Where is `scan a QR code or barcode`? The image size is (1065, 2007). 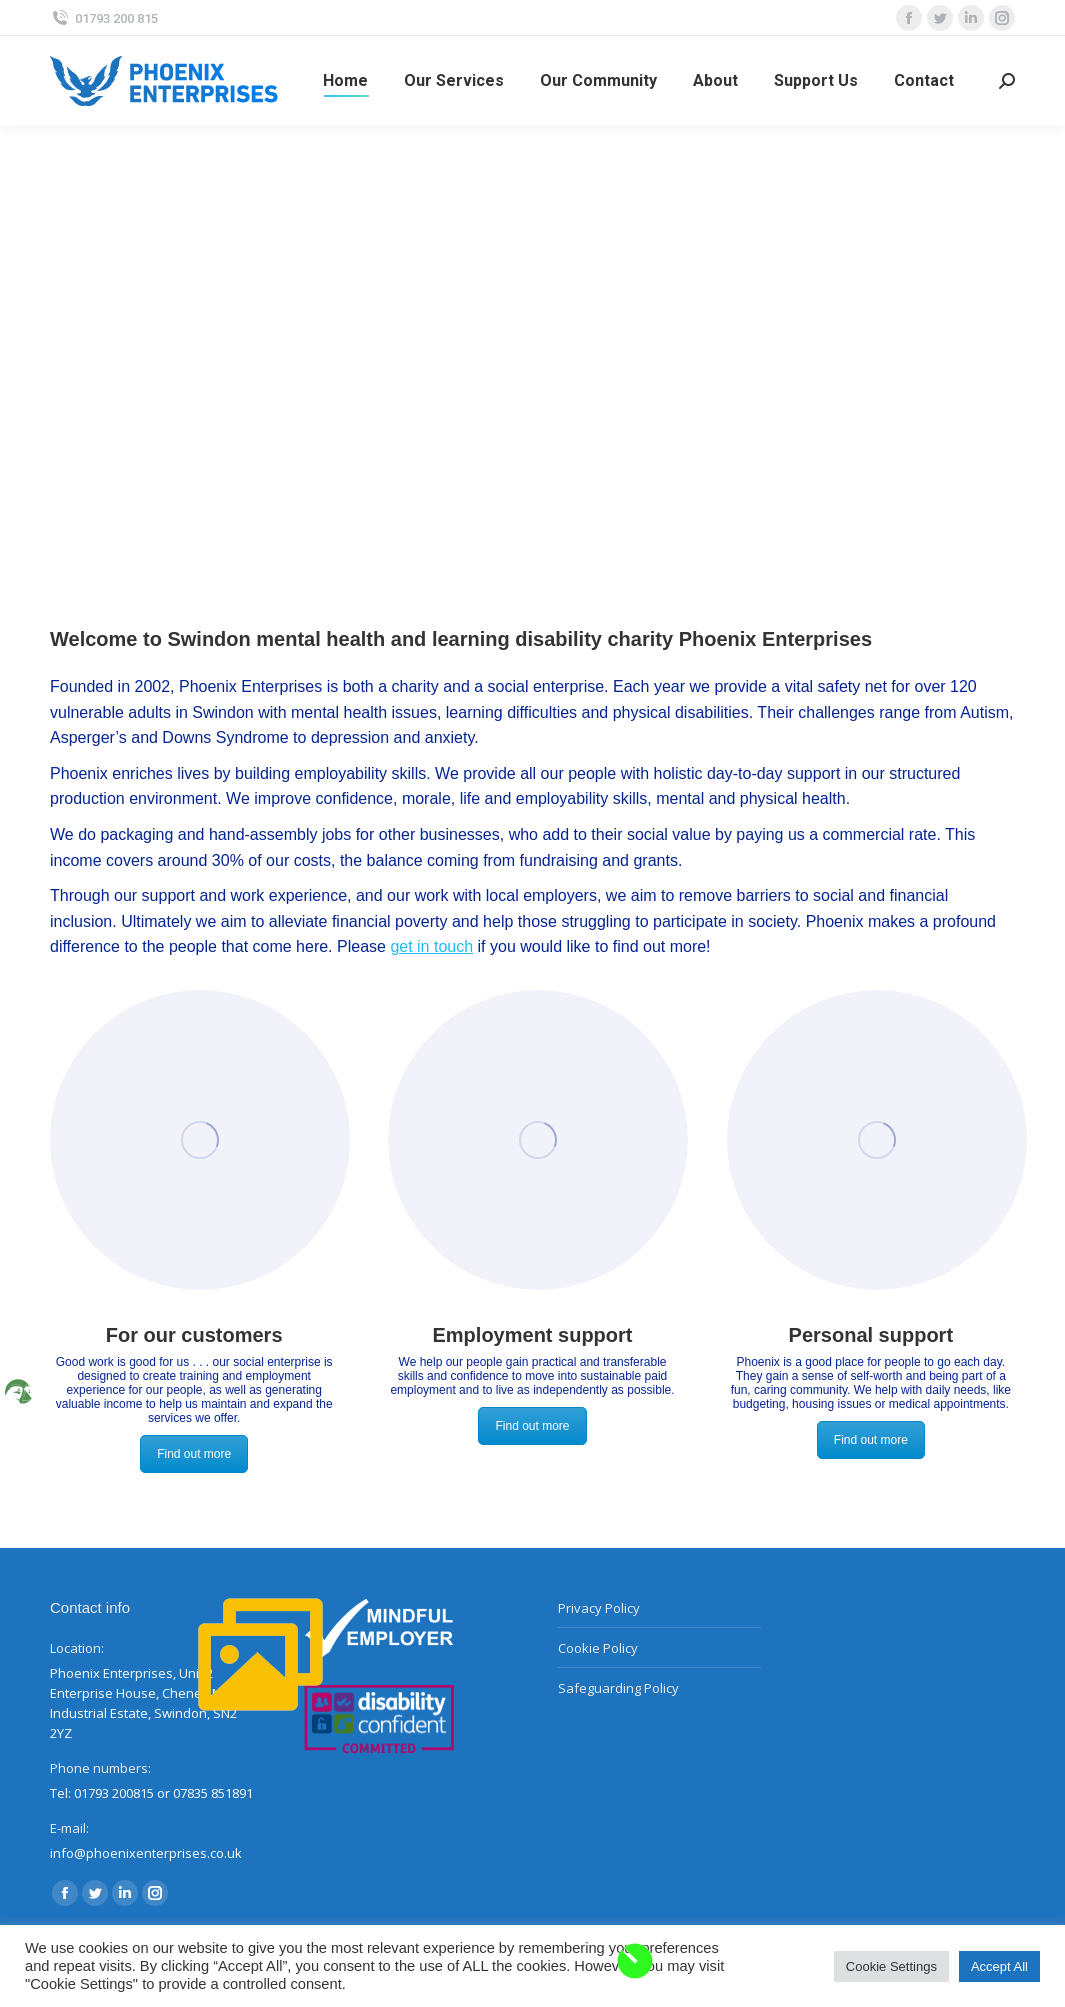 scan a QR code or barcode is located at coordinates (635, 1961).